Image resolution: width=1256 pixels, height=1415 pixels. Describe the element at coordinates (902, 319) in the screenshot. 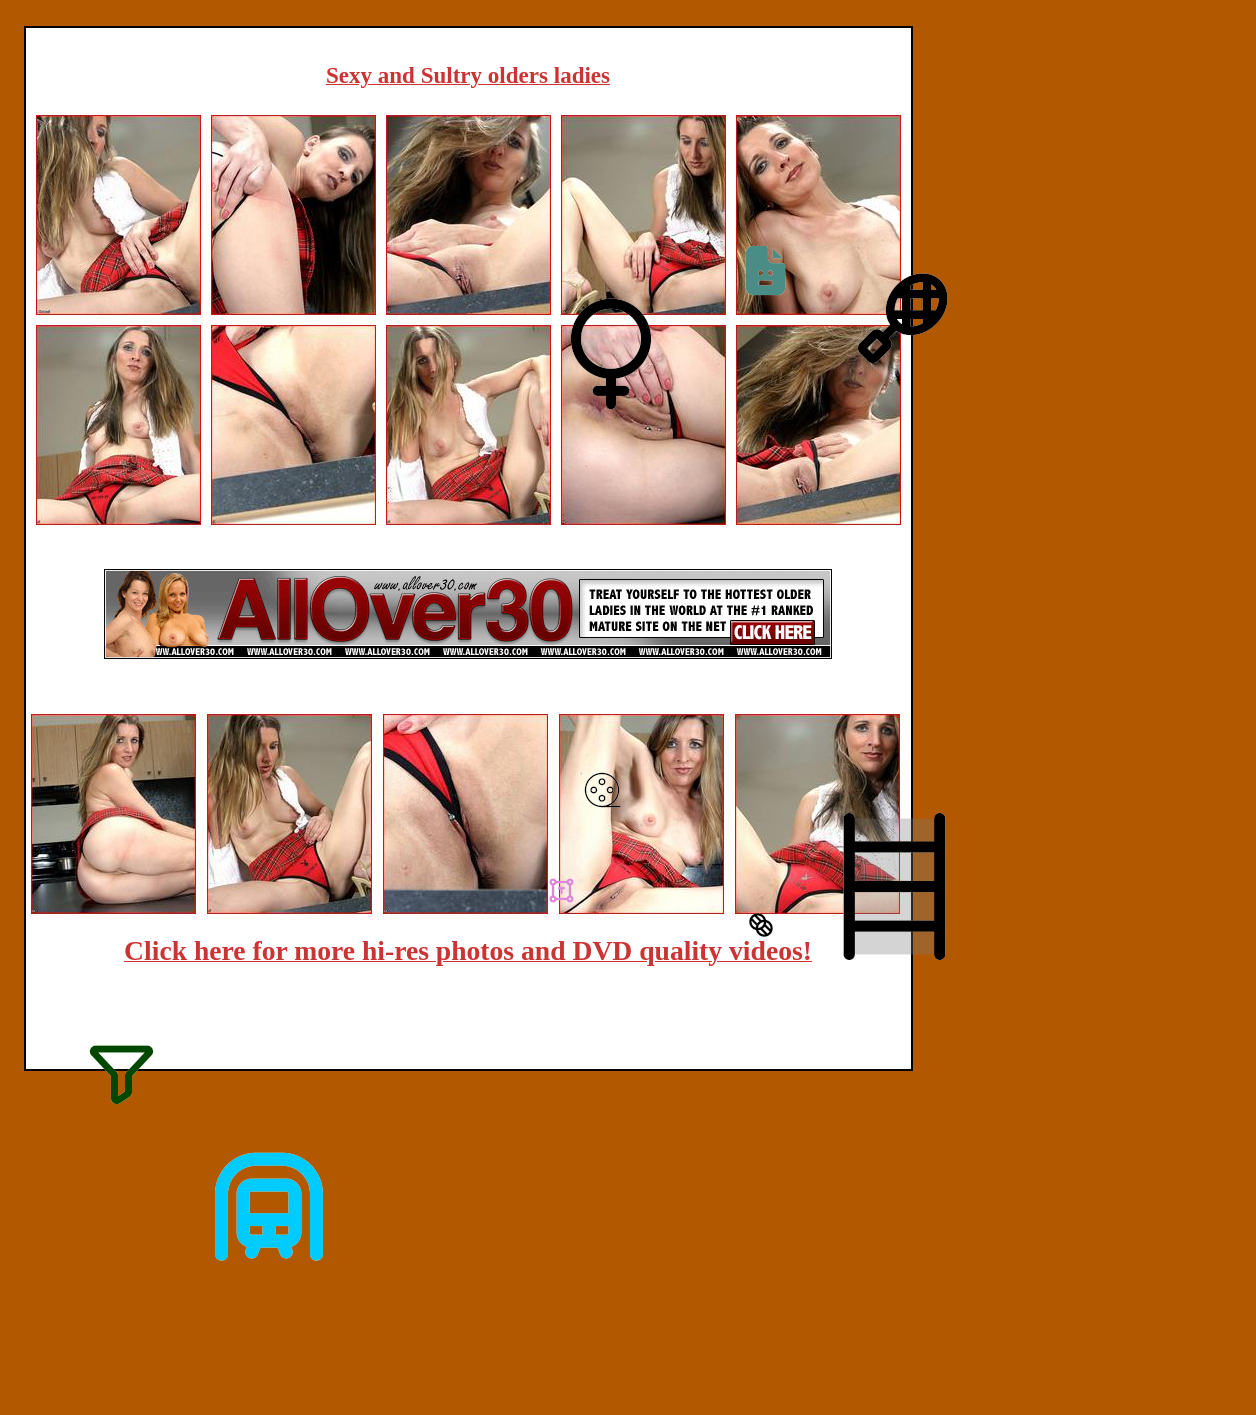

I see `access tennis or racquet sports features` at that location.